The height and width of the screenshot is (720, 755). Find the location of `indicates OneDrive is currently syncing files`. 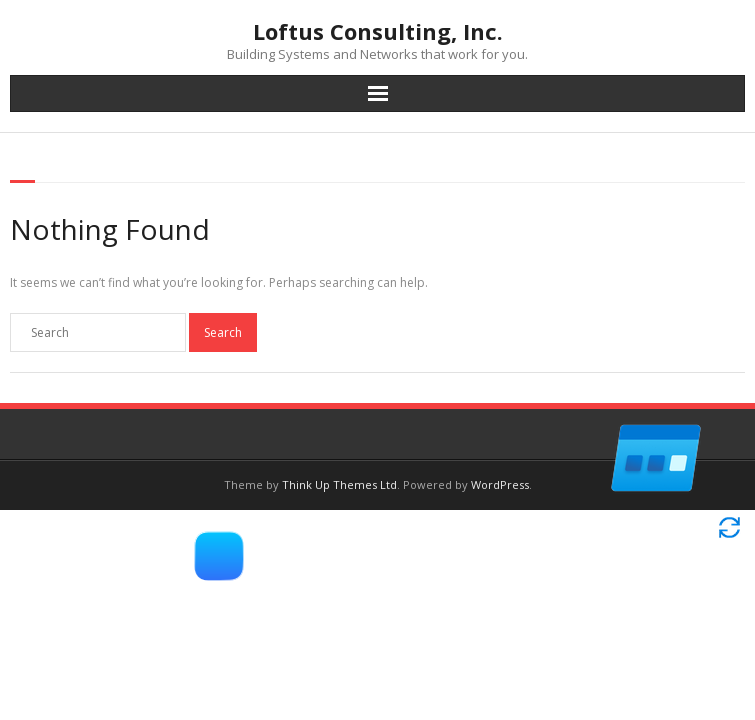

indicates OneDrive is currently syncing files is located at coordinates (729, 527).